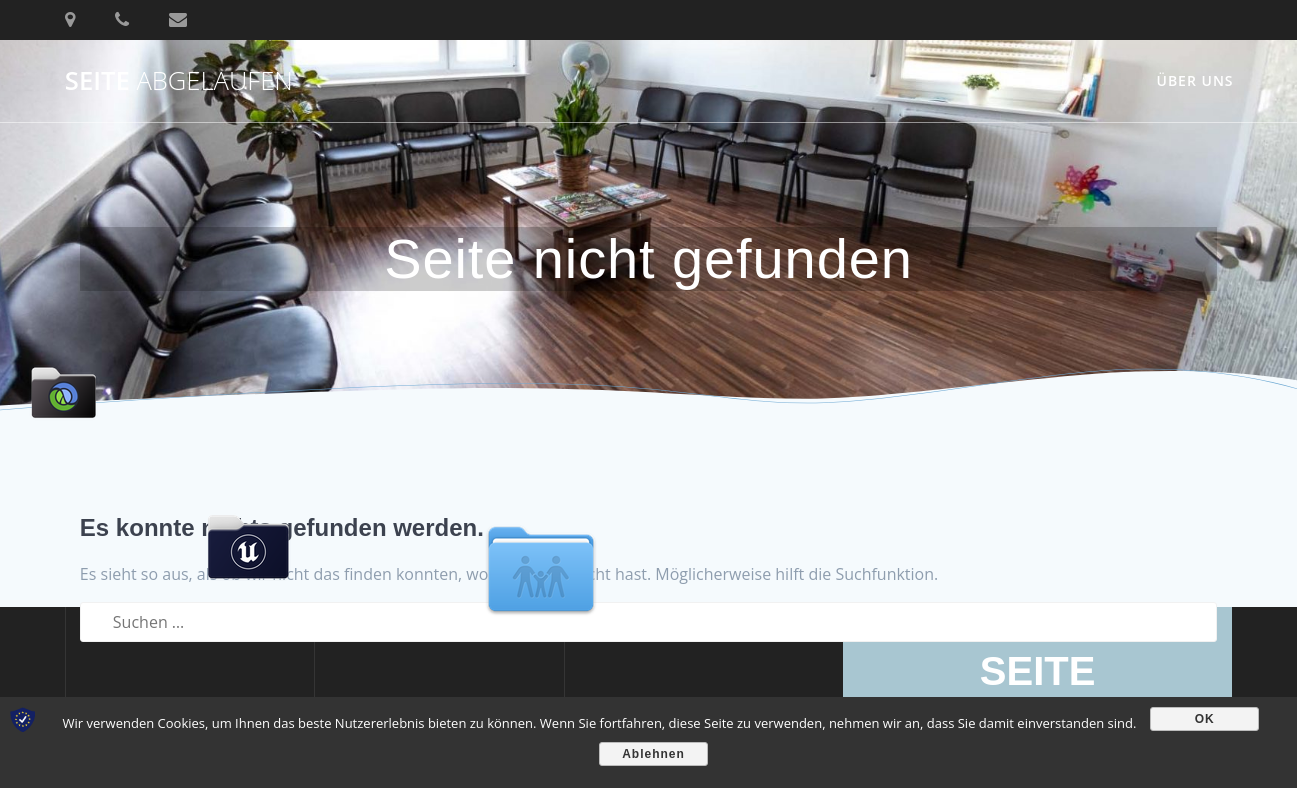 The height and width of the screenshot is (788, 1297). Describe the element at coordinates (541, 569) in the screenshot. I see `open the family shared folder` at that location.